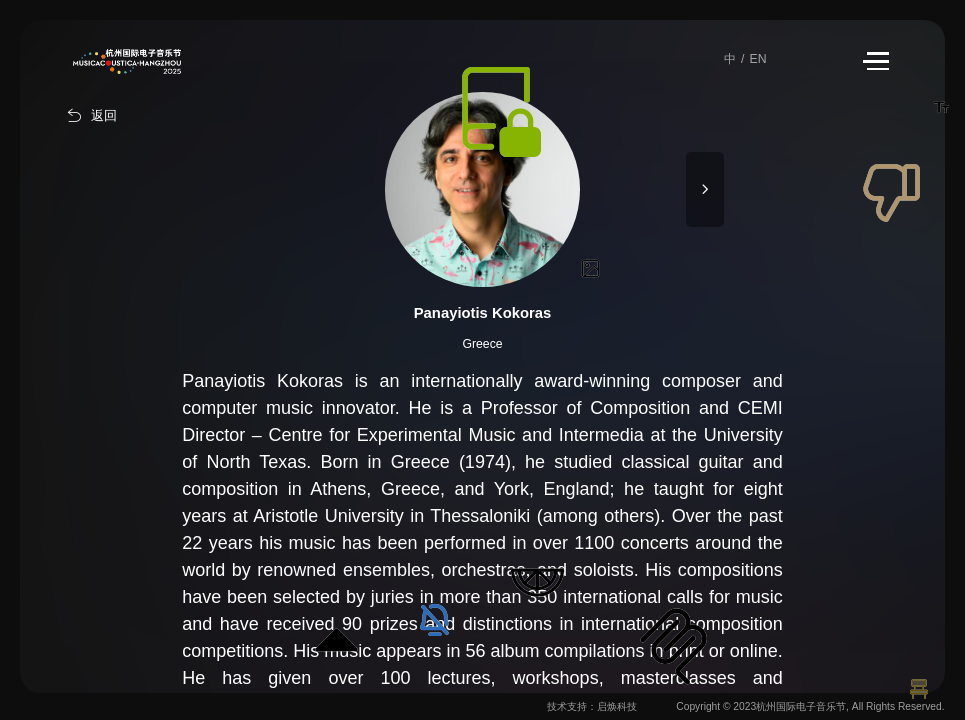 Image resolution: width=965 pixels, height=720 pixels. What do you see at coordinates (674, 646) in the screenshot?
I see `connect to model context protocol services` at bounding box center [674, 646].